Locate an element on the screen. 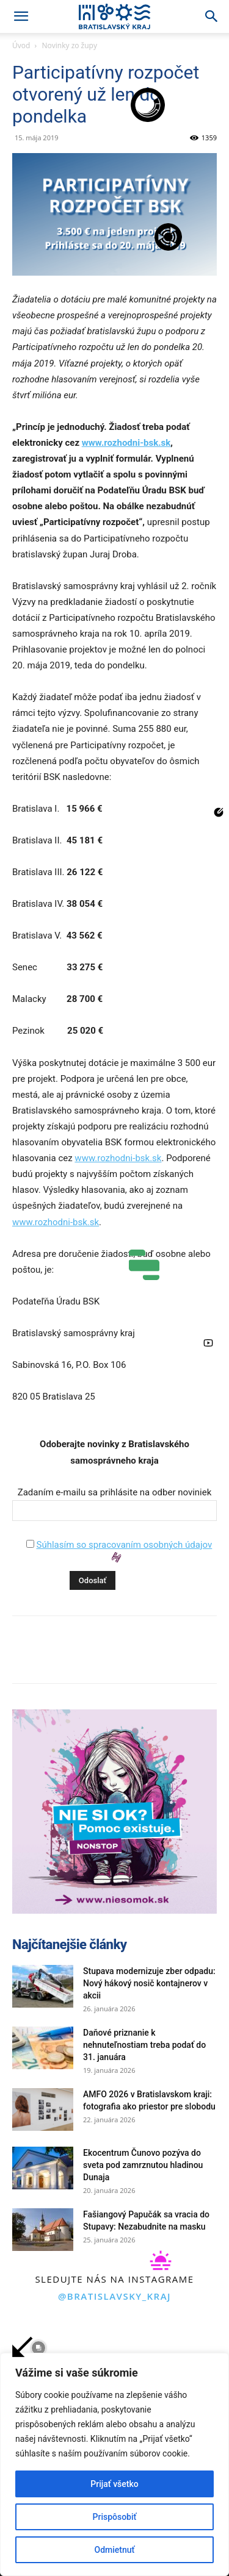 The image size is (229, 2576). indicates hazy weather conditions is located at coordinates (161, 2261).